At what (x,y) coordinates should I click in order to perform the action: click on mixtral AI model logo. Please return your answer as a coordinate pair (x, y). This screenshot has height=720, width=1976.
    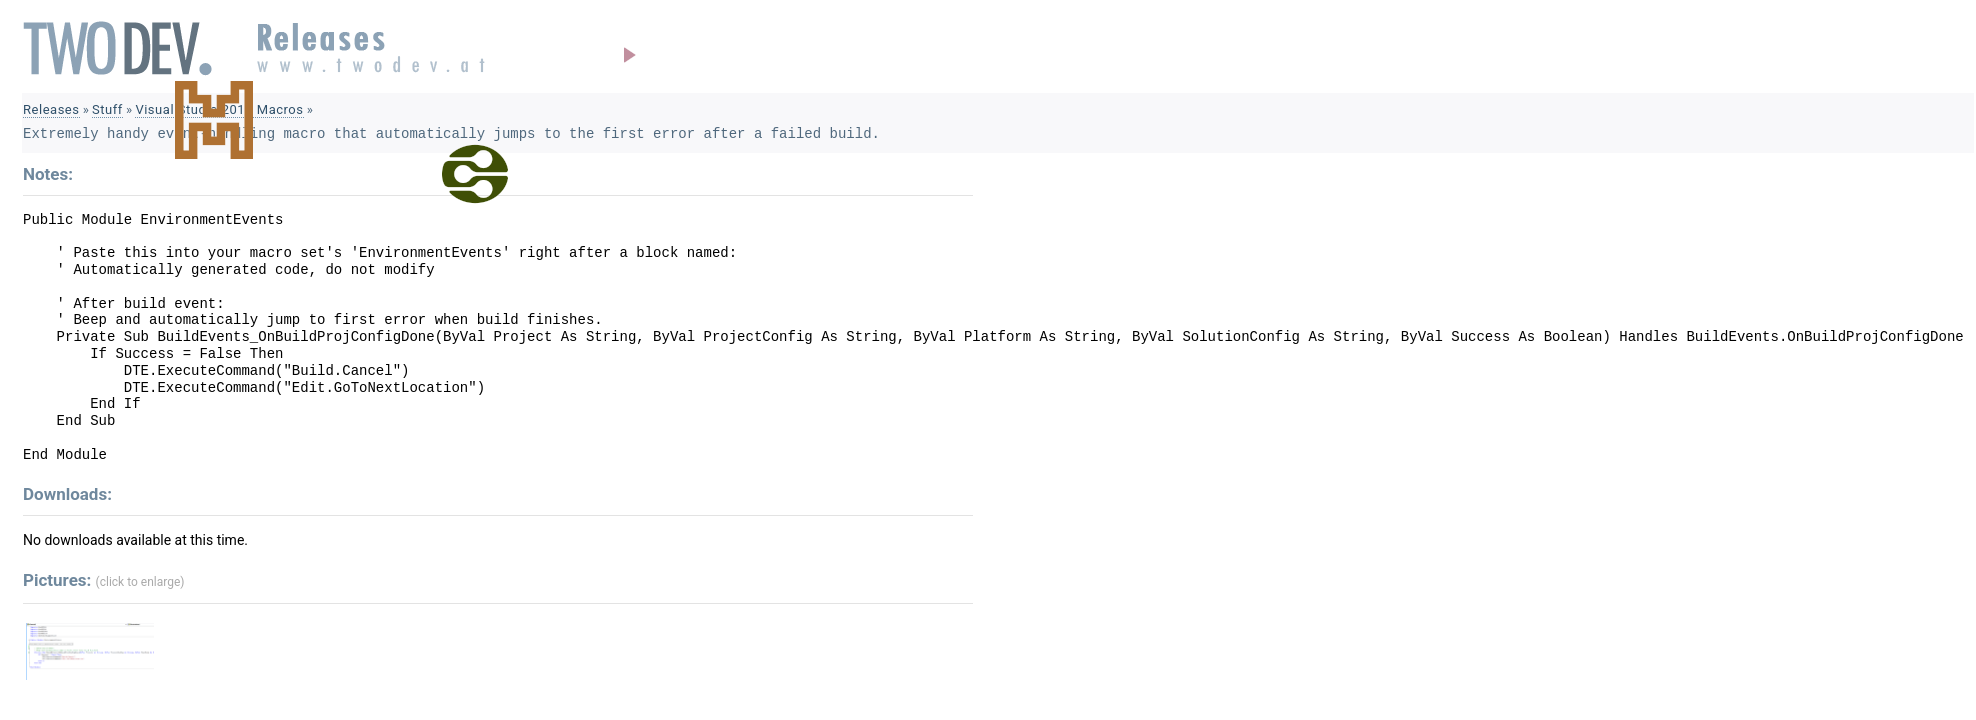
    Looking at the image, I should click on (214, 120).